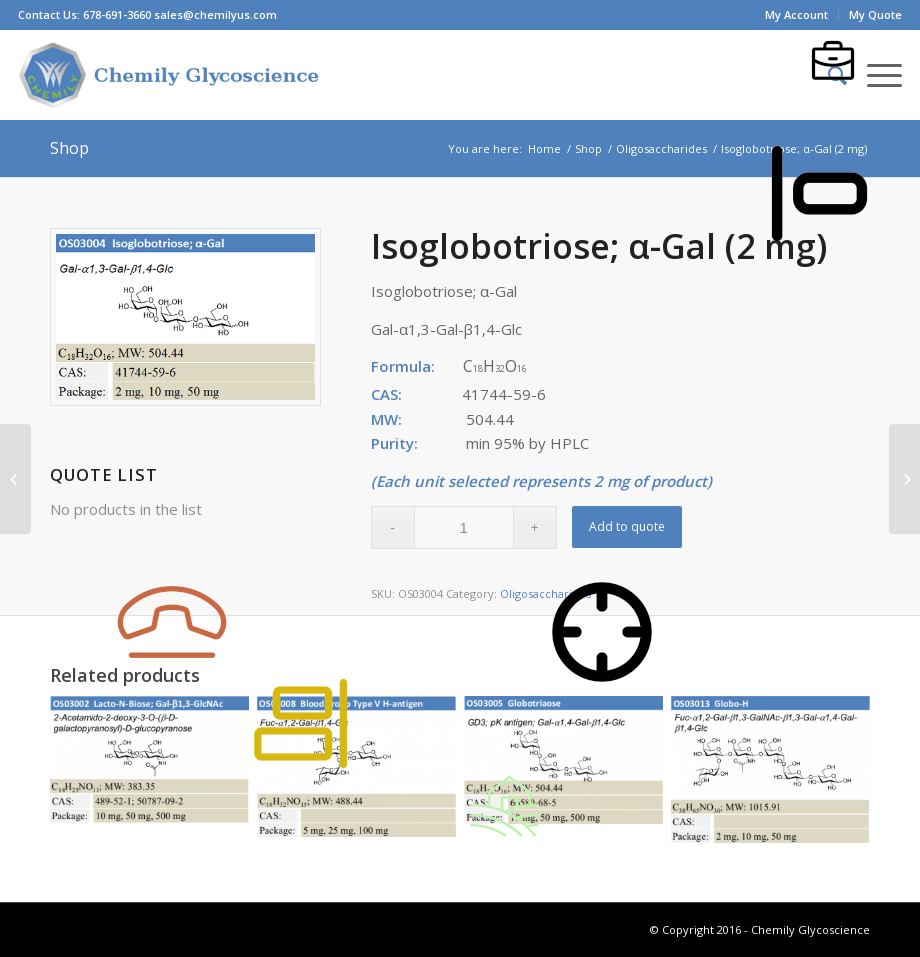 This screenshot has height=957, width=920. I want to click on align text or content to the right, so click(302, 723).